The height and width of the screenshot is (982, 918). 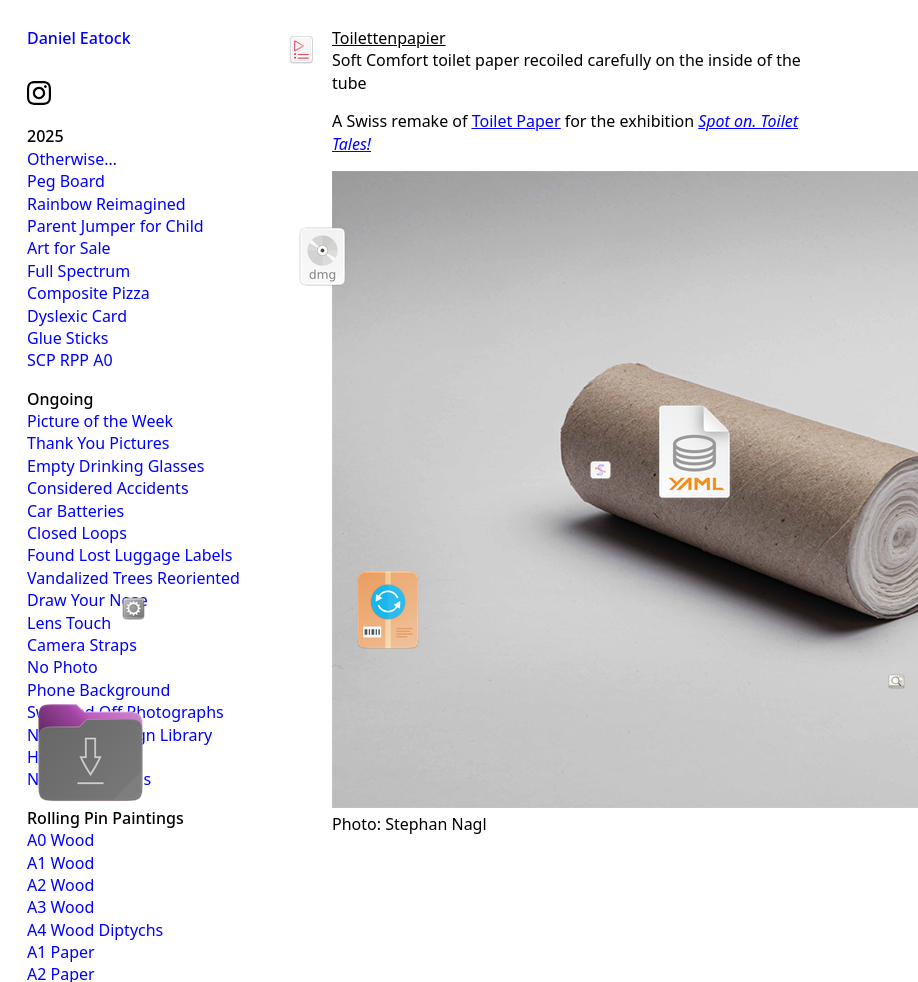 I want to click on compressed SVG vector image file, so click(x=600, y=469).